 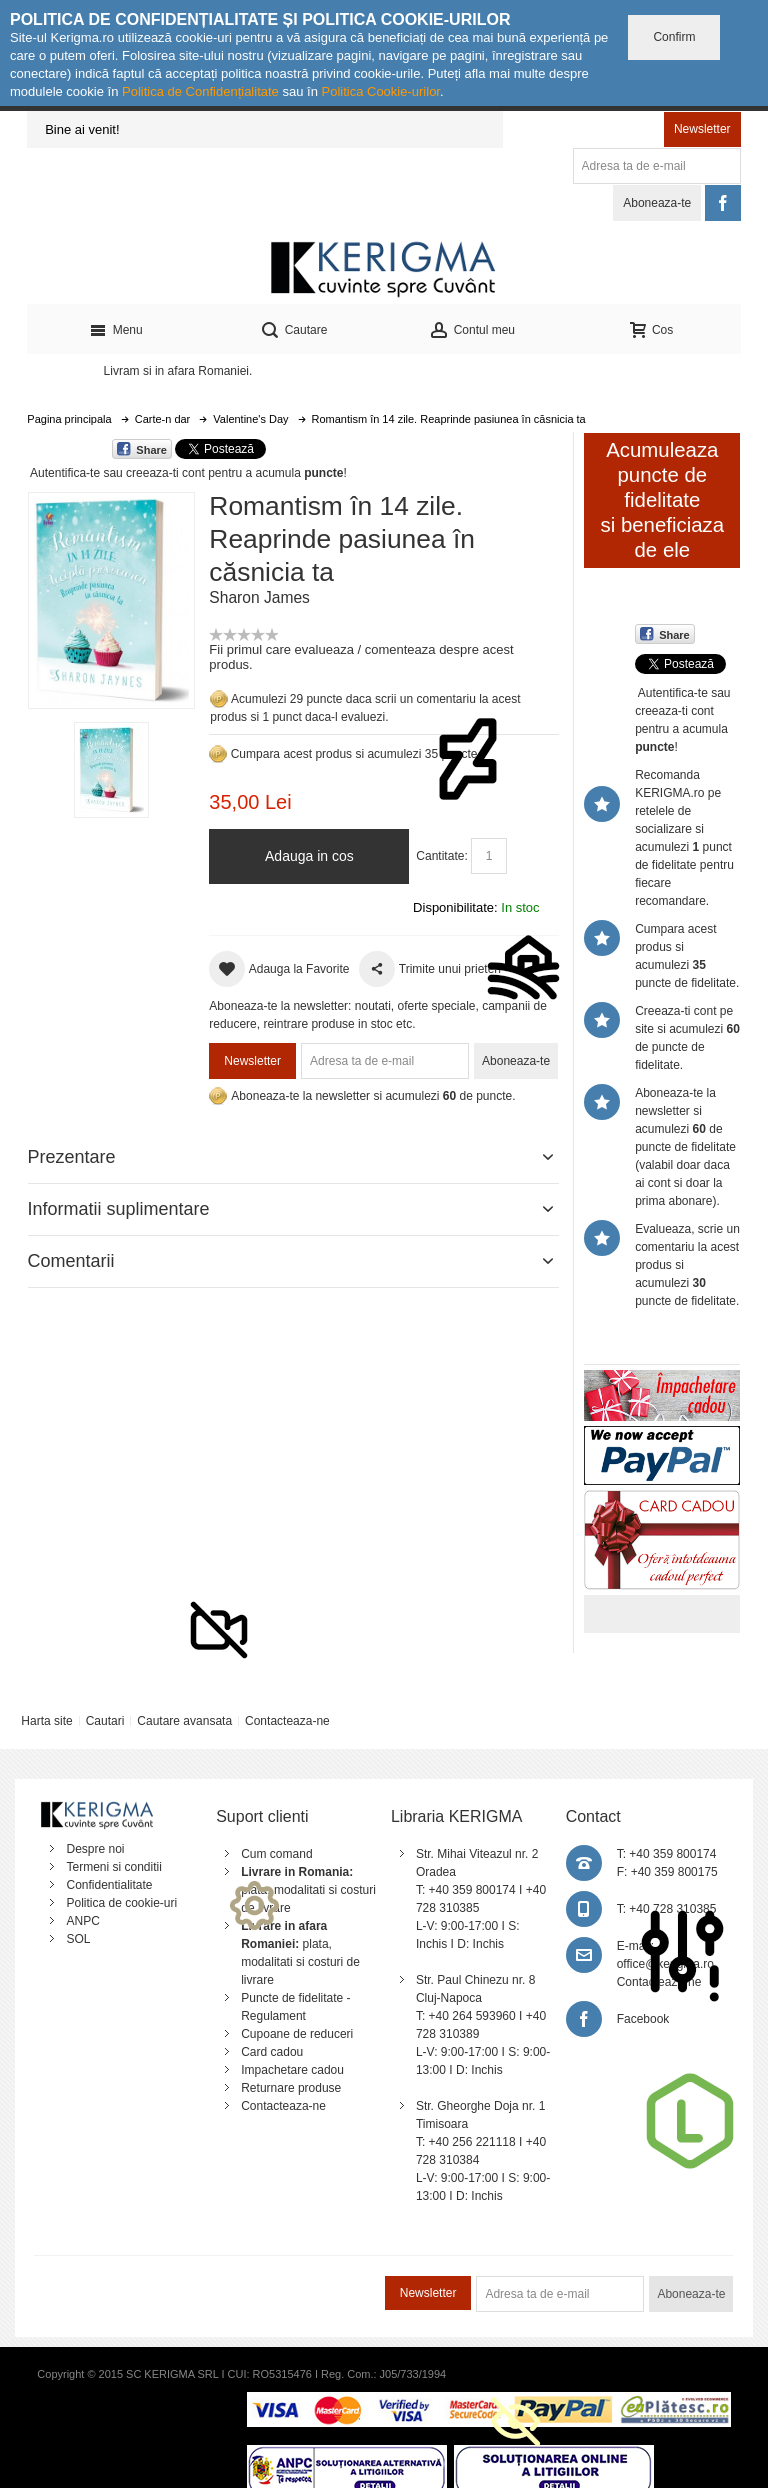 What do you see at coordinates (690, 2121) in the screenshot?
I see `indicates a "large" size option` at bounding box center [690, 2121].